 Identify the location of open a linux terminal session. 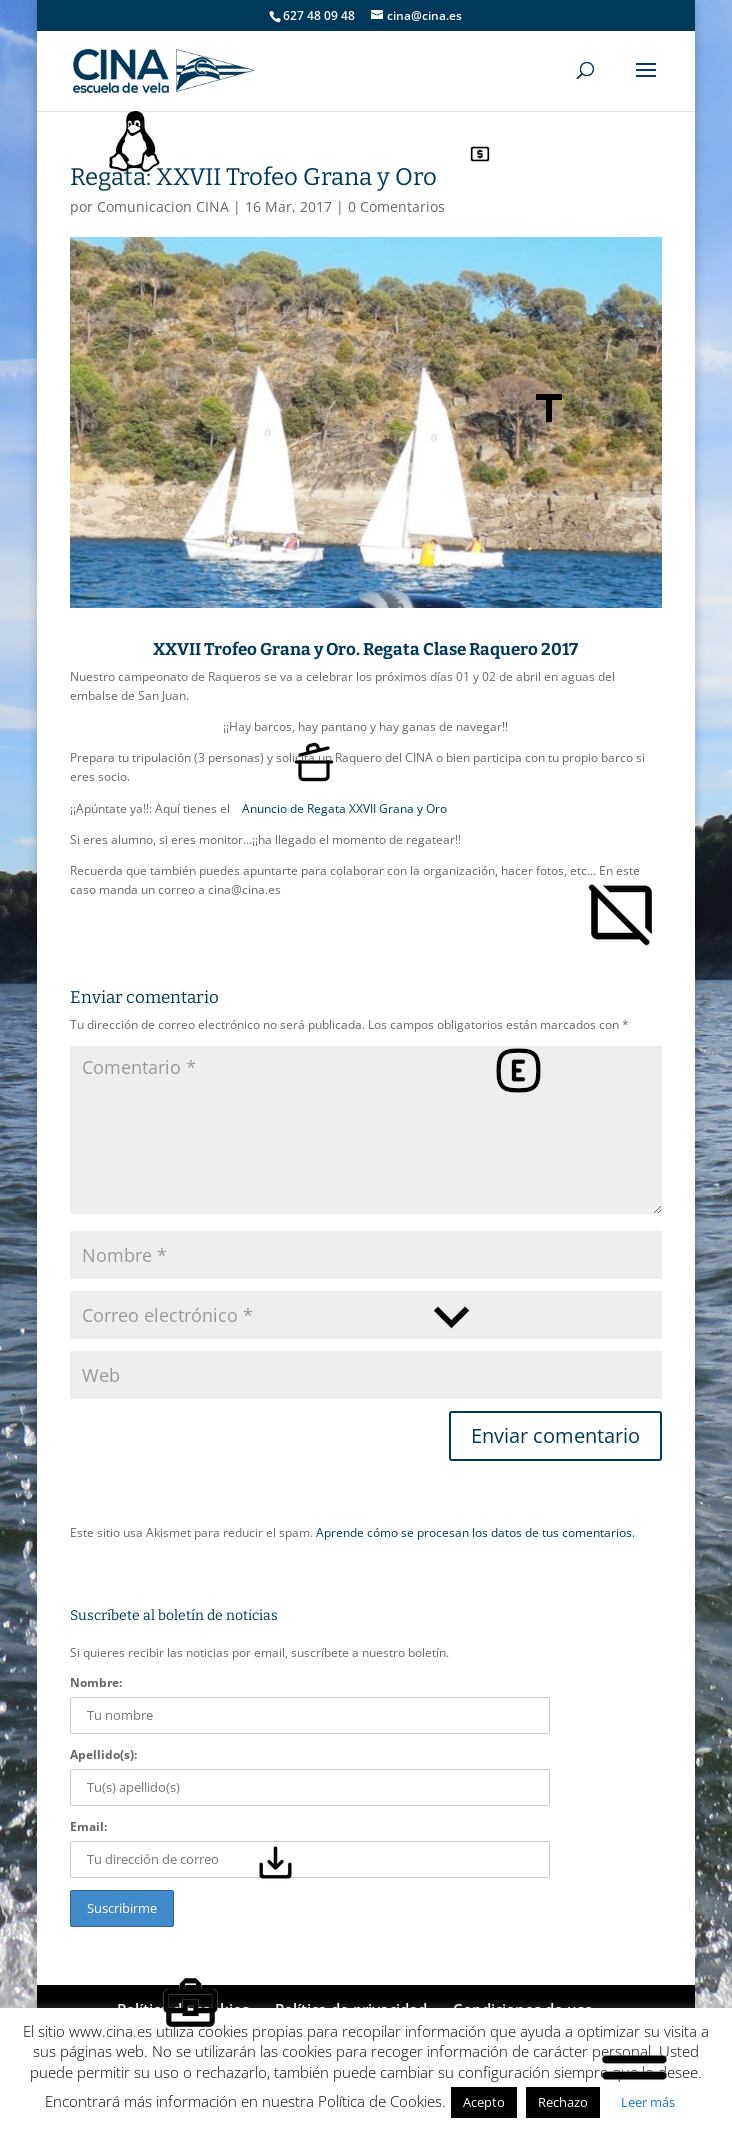
(134, 141).